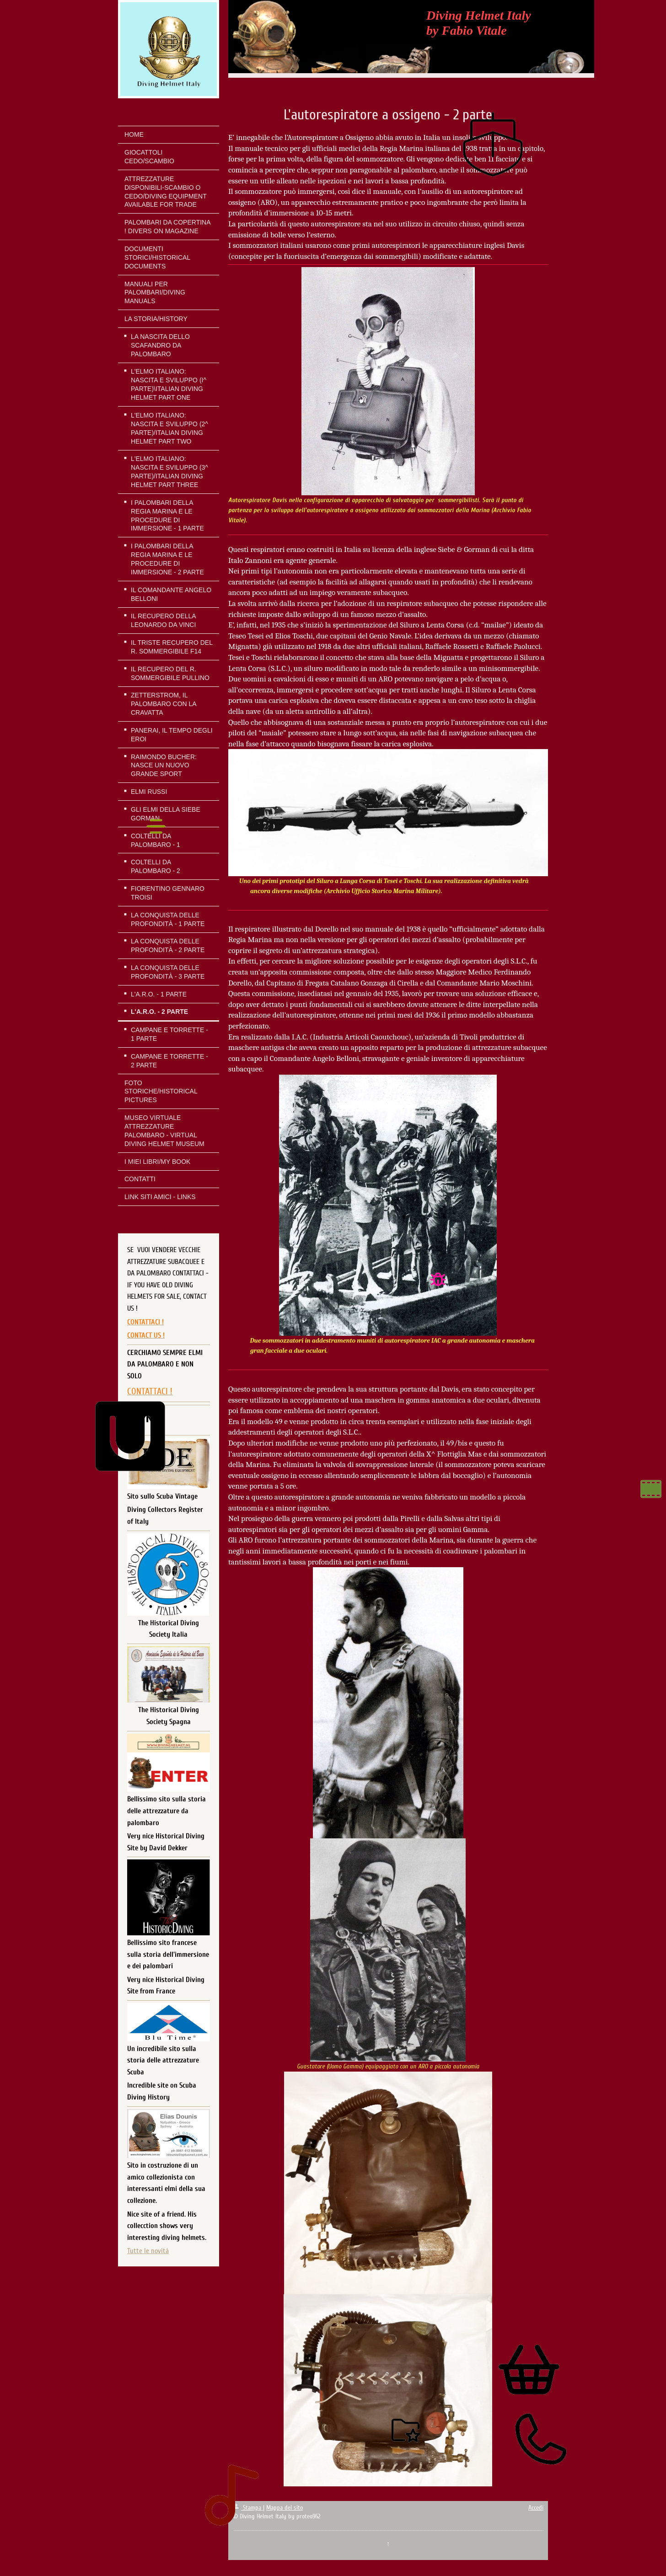  Describe the element at coordinates (493, 144) in the screenshot. I see `access boat or ferry services` at that location.